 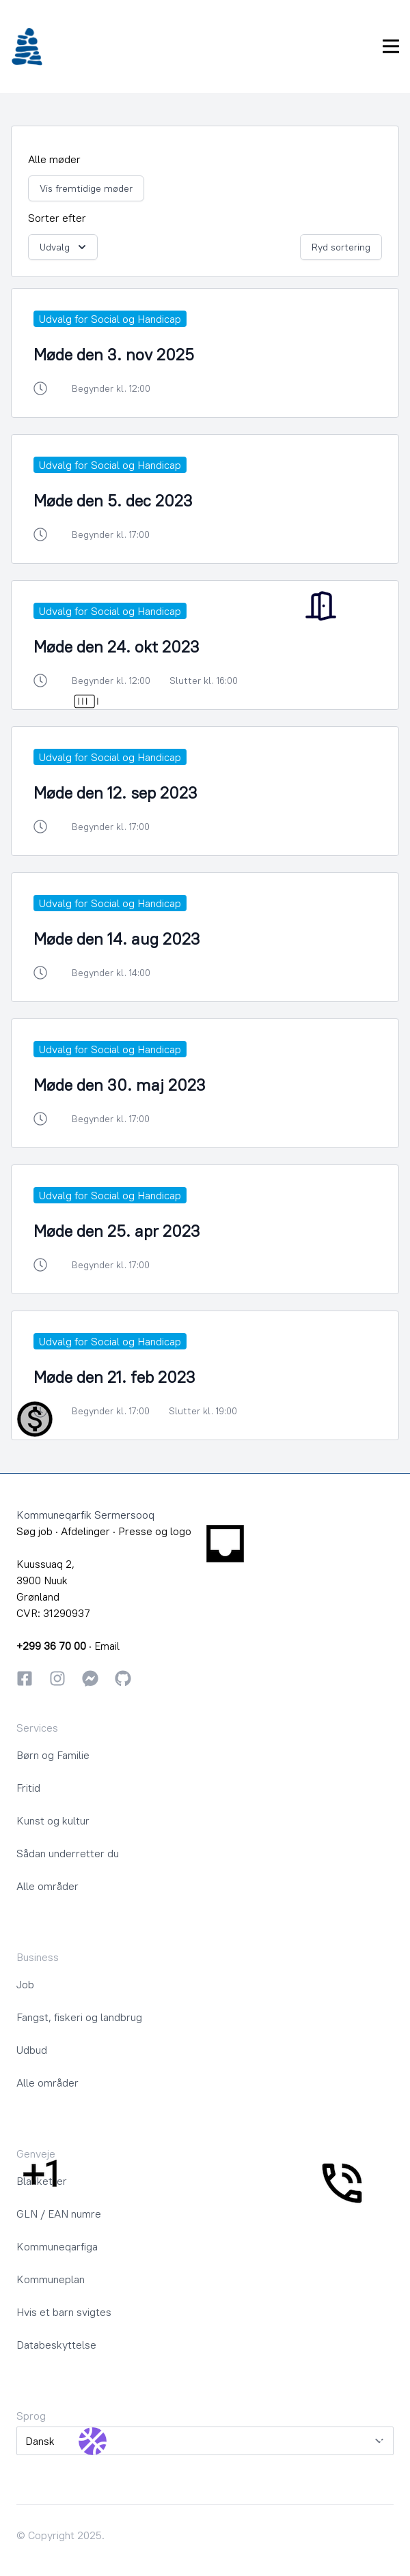 What do you see at coordinates (225, 1543) in the screenshot?
I see `access your inbox` at bounding box center [225, 1543].